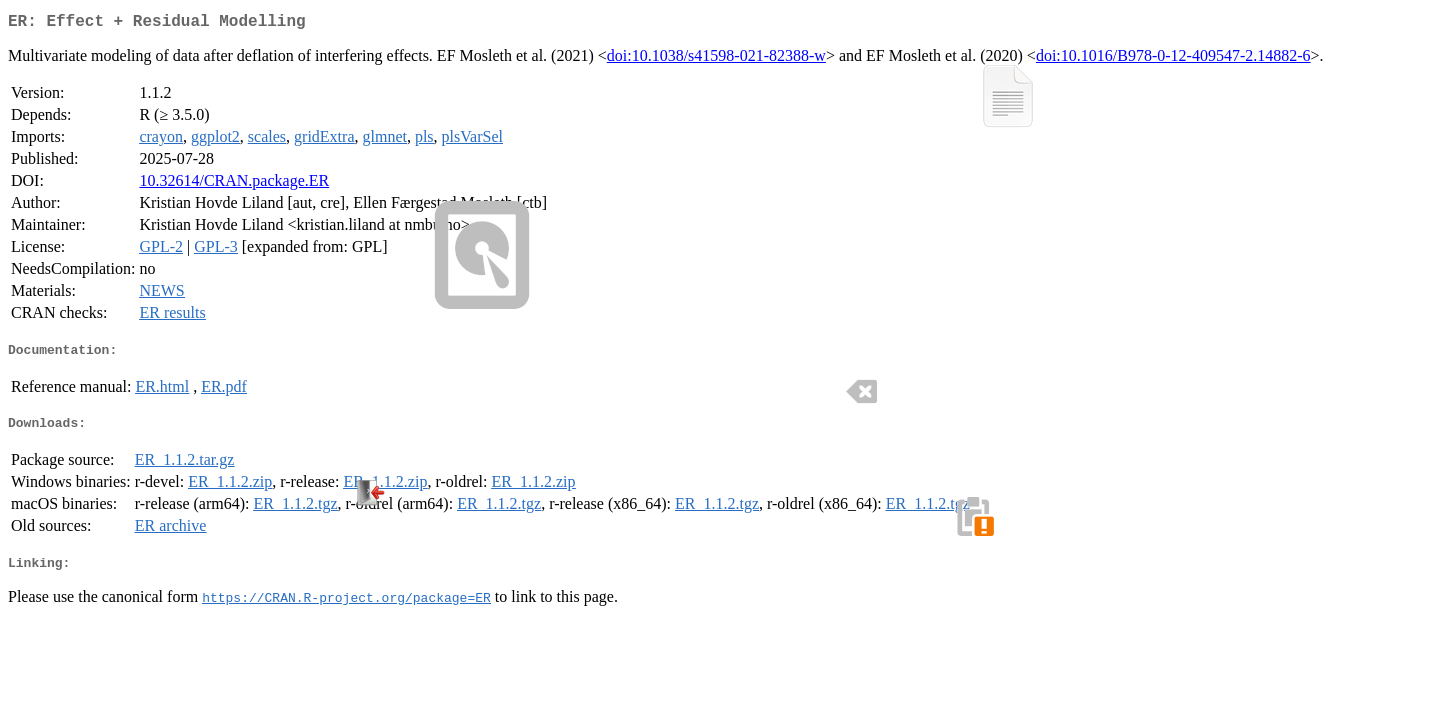  What do you see at coordinates (974, 516) in the screenshot?
I see `indicates a task or item is due or requires attention` at bounding box center [974, 516].